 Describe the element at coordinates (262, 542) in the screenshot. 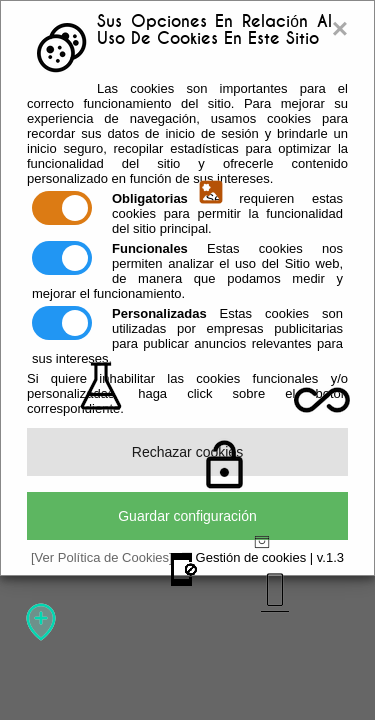

I see `view your shopping bag` at that location.